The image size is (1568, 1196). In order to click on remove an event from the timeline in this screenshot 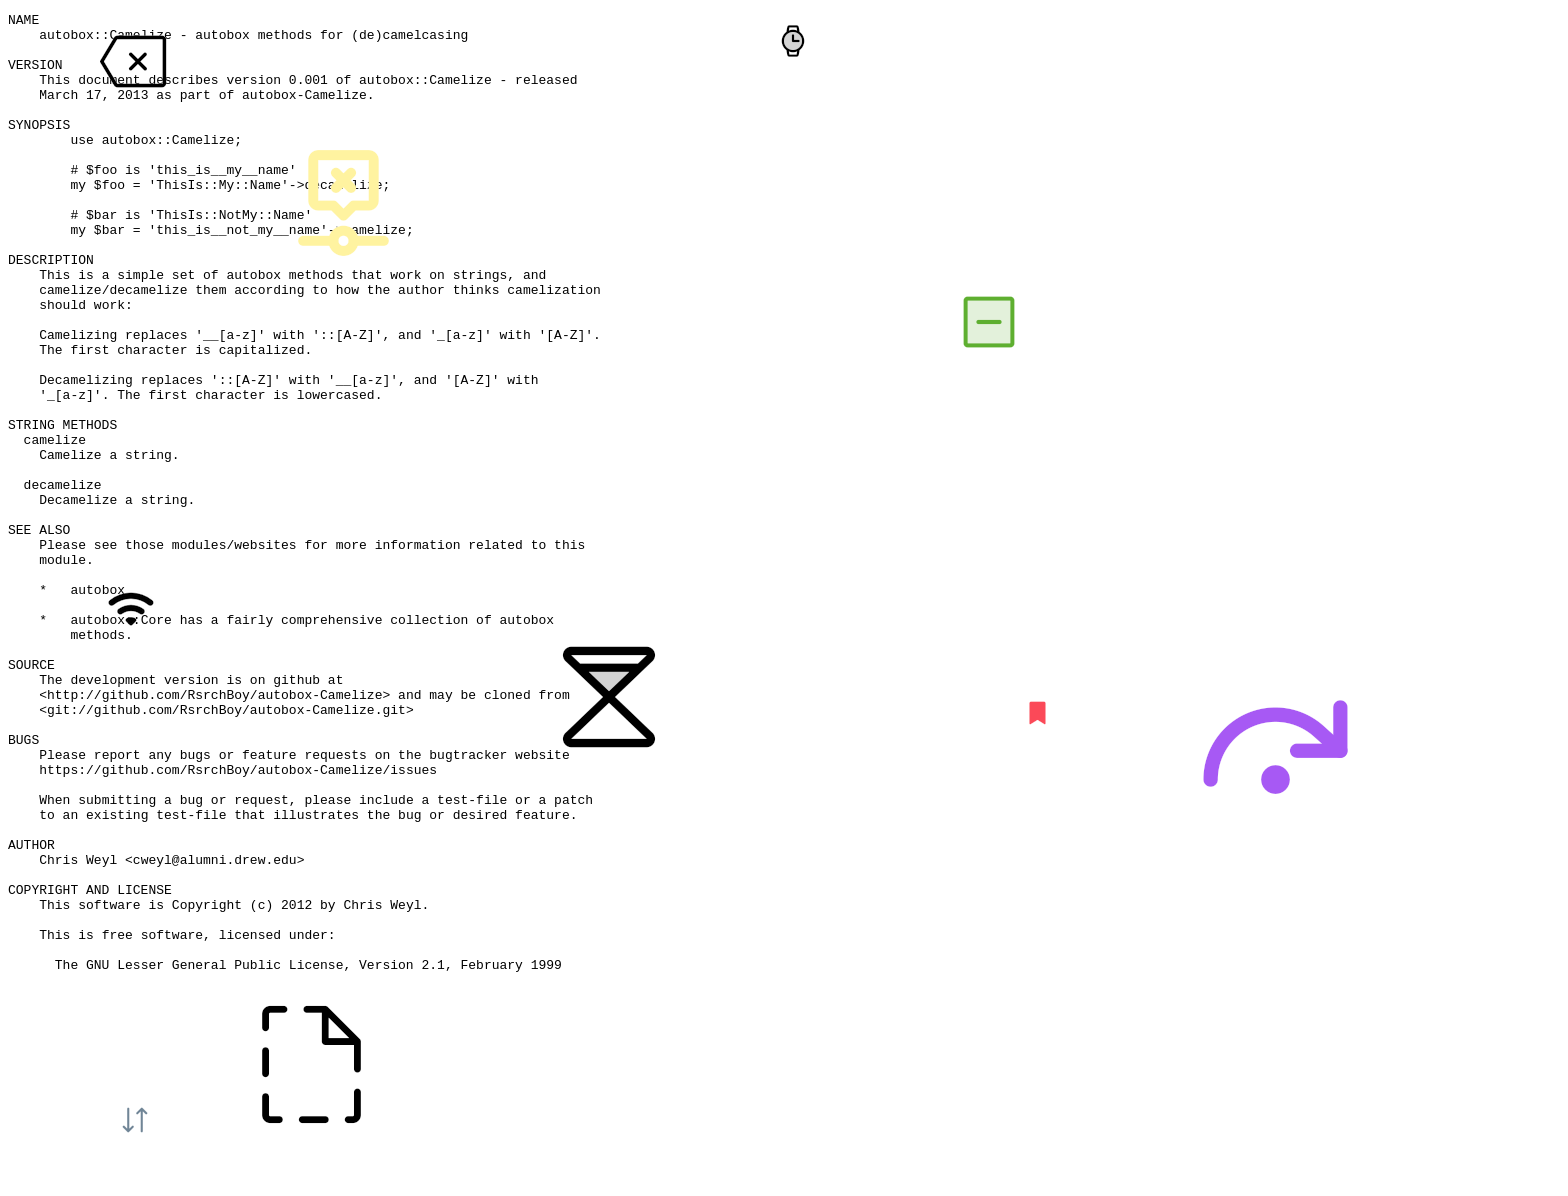, I will do `click(343, 200)`.